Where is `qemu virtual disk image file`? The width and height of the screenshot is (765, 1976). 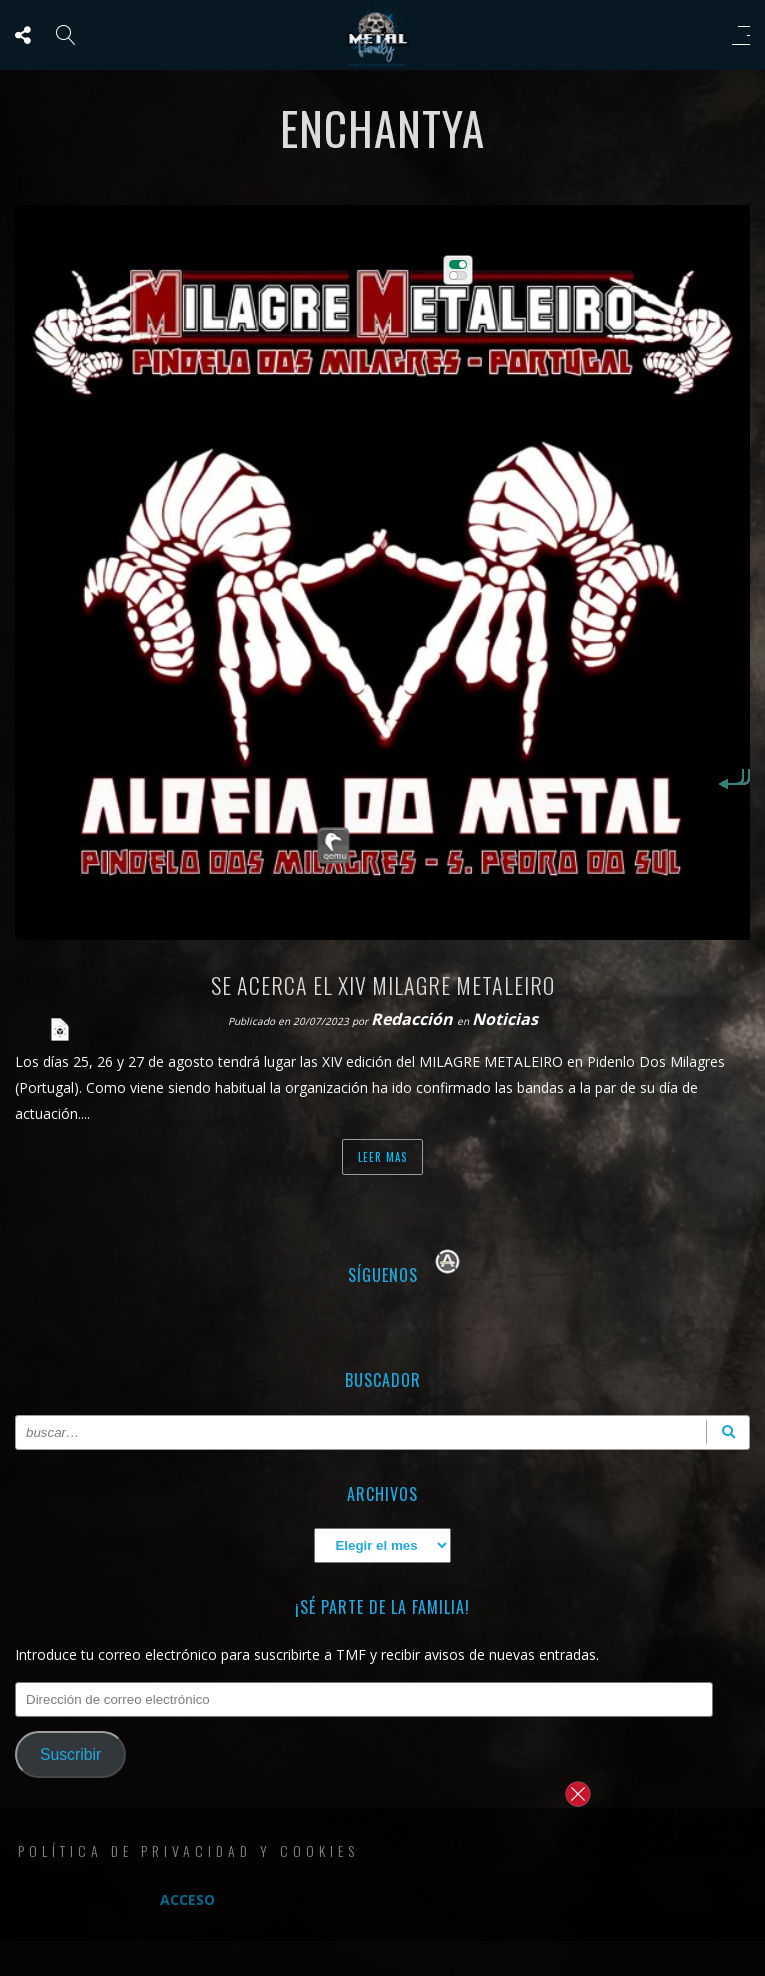 qemu virtual disk image file is located at coordinates (333, 845).